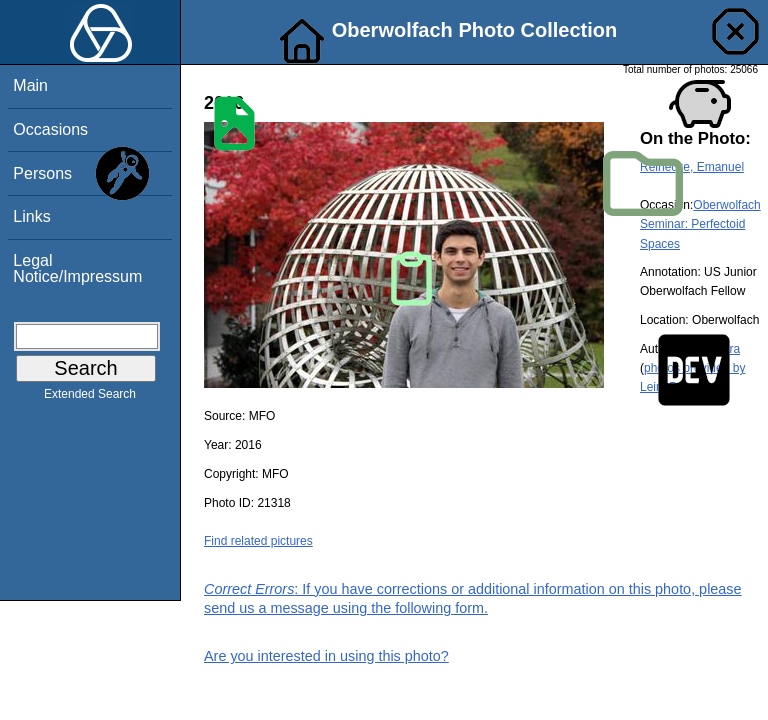 Image resolution: width=768 pixels, height=720 pixels. What do you see at coordinates (411, 278) in the screenshot?
I see `copy to clipboard` at bounding box center [411, 278].